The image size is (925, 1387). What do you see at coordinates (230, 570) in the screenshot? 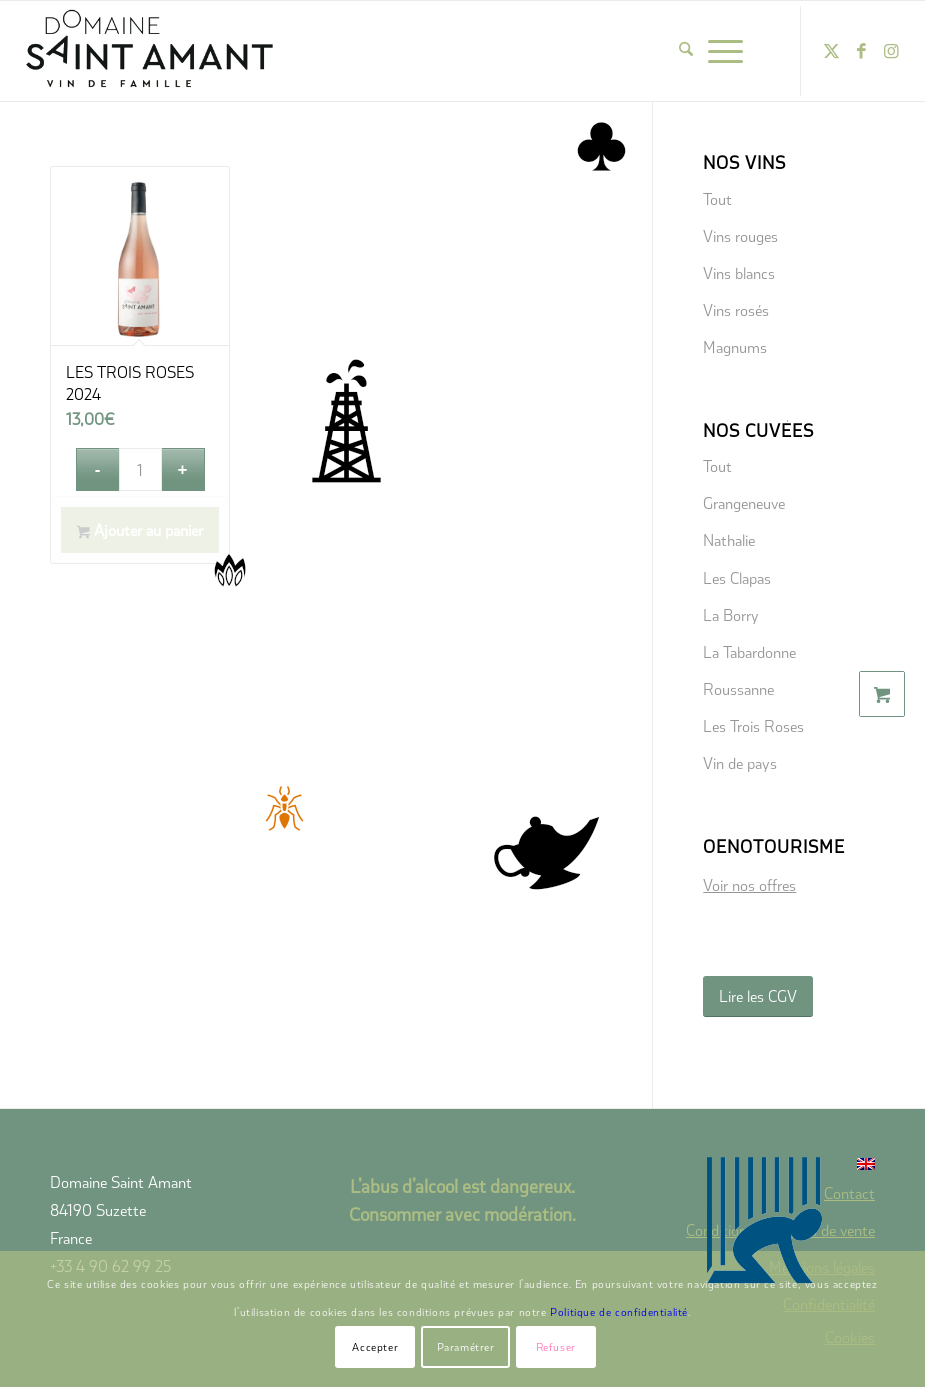
I see `access pet-related features or settings` at bounding box center [230, 570].